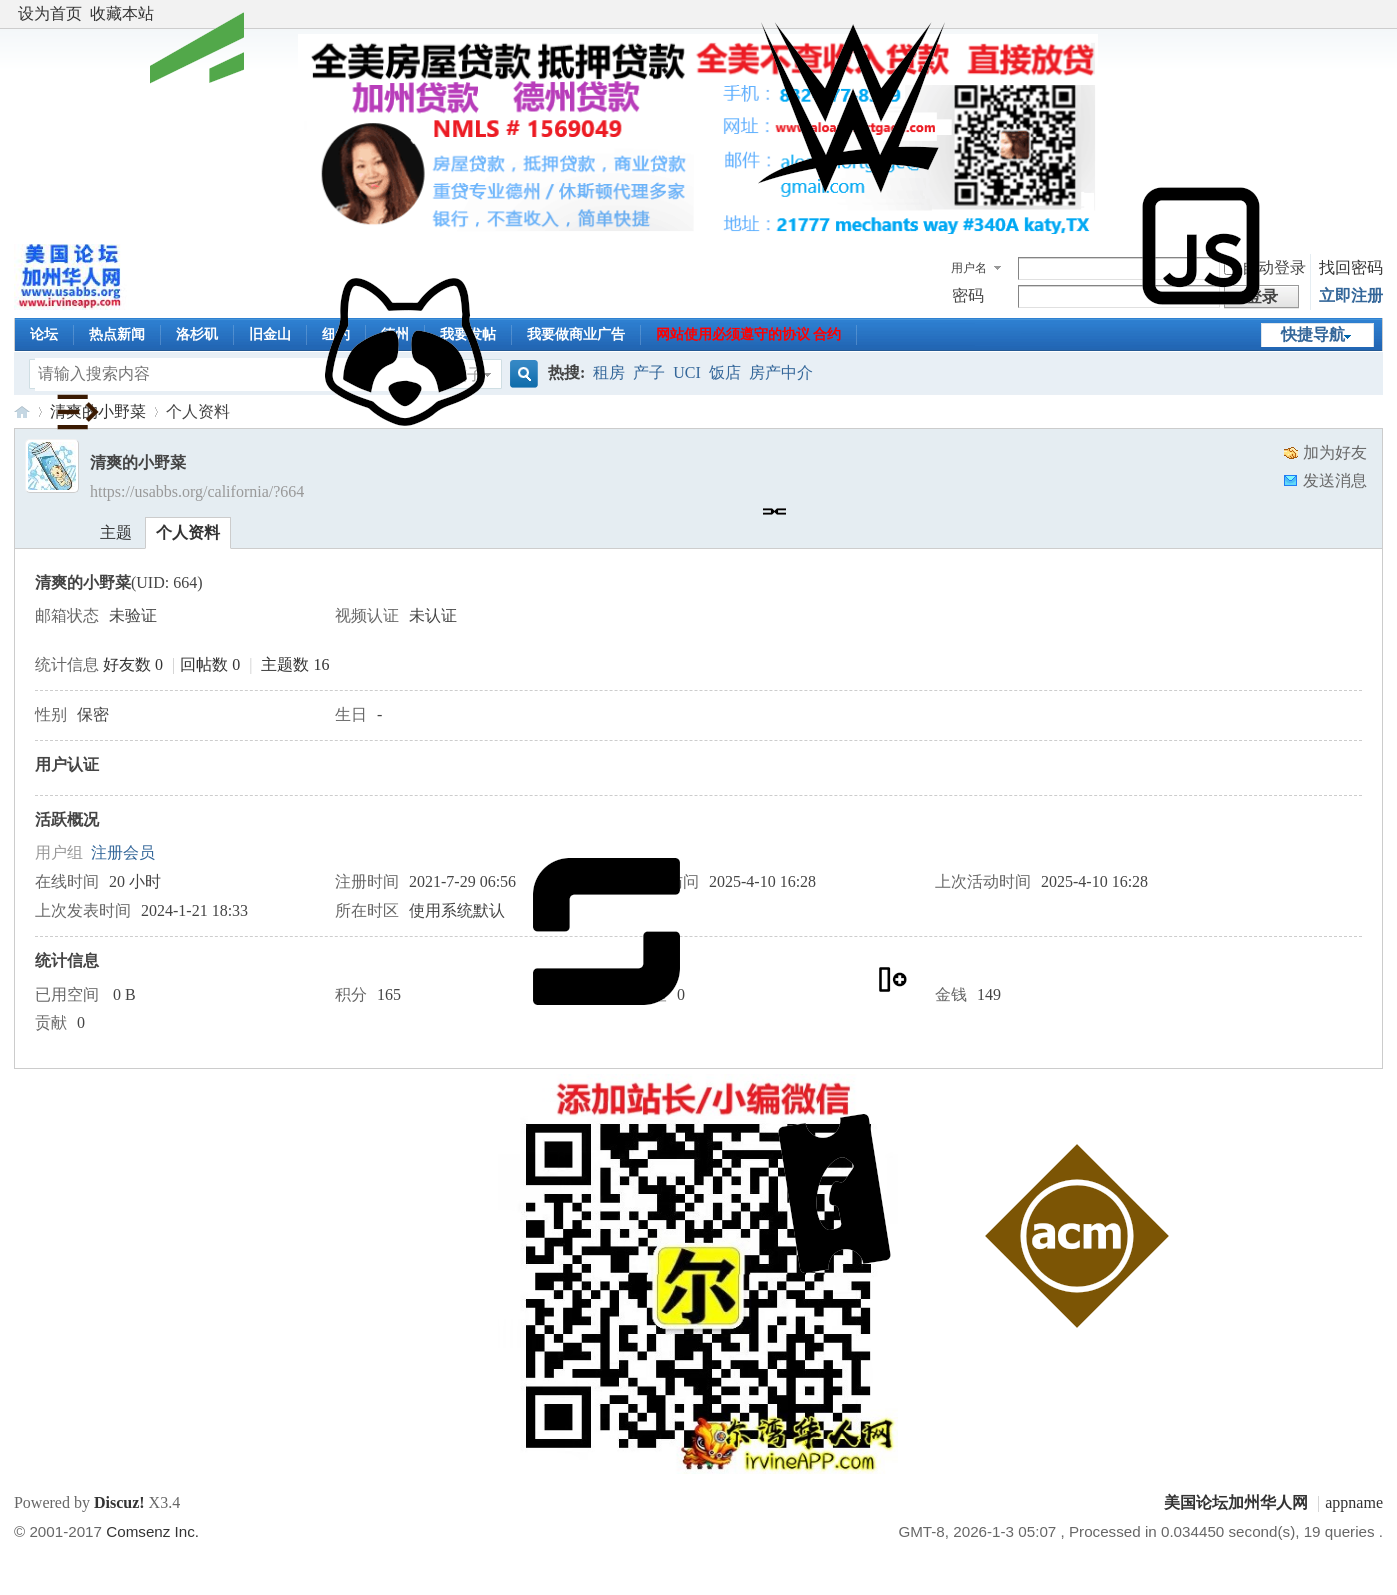 The image size is (1397, 1595). What do you see at coordinates (197, 48) in the screenshot?
I see `APM Terminals company logo` at bounding box center [197, 48].